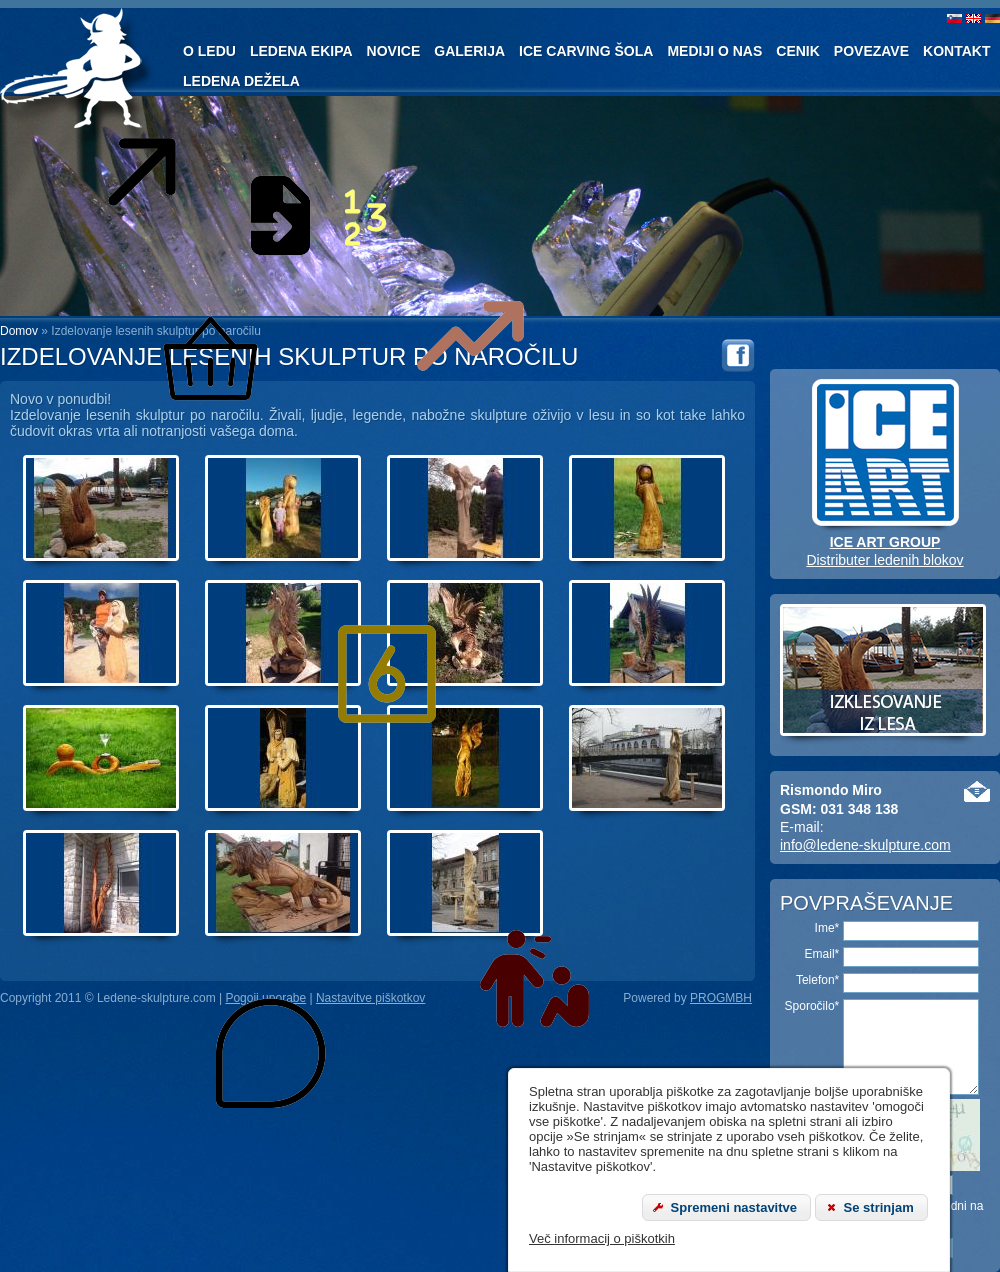 Image resolution: width=1000 pixels, height=1272 pixels. Describe the element at coordinates (210, 363) in the screenshot. I see `view your shopping basket` at that location.